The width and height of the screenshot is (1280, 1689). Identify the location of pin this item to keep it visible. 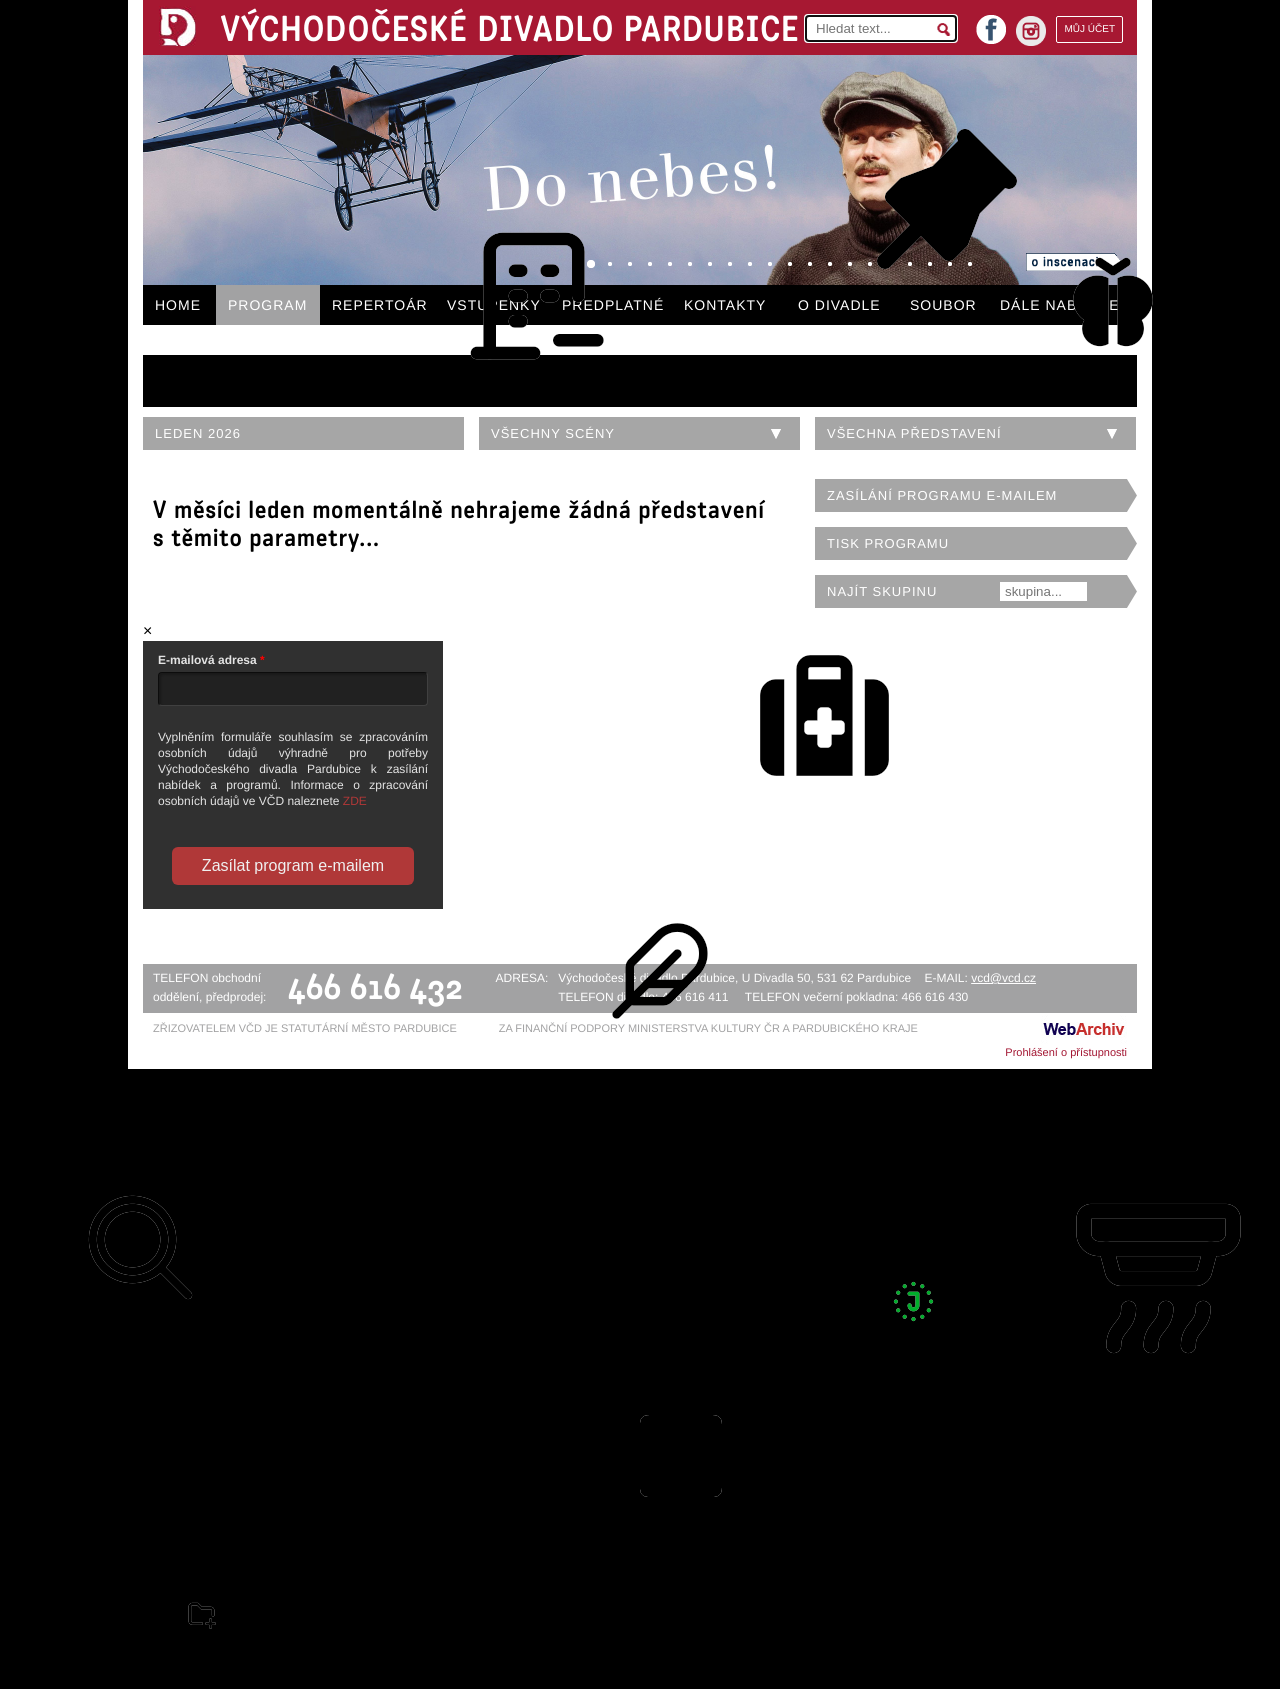
(945, 201).